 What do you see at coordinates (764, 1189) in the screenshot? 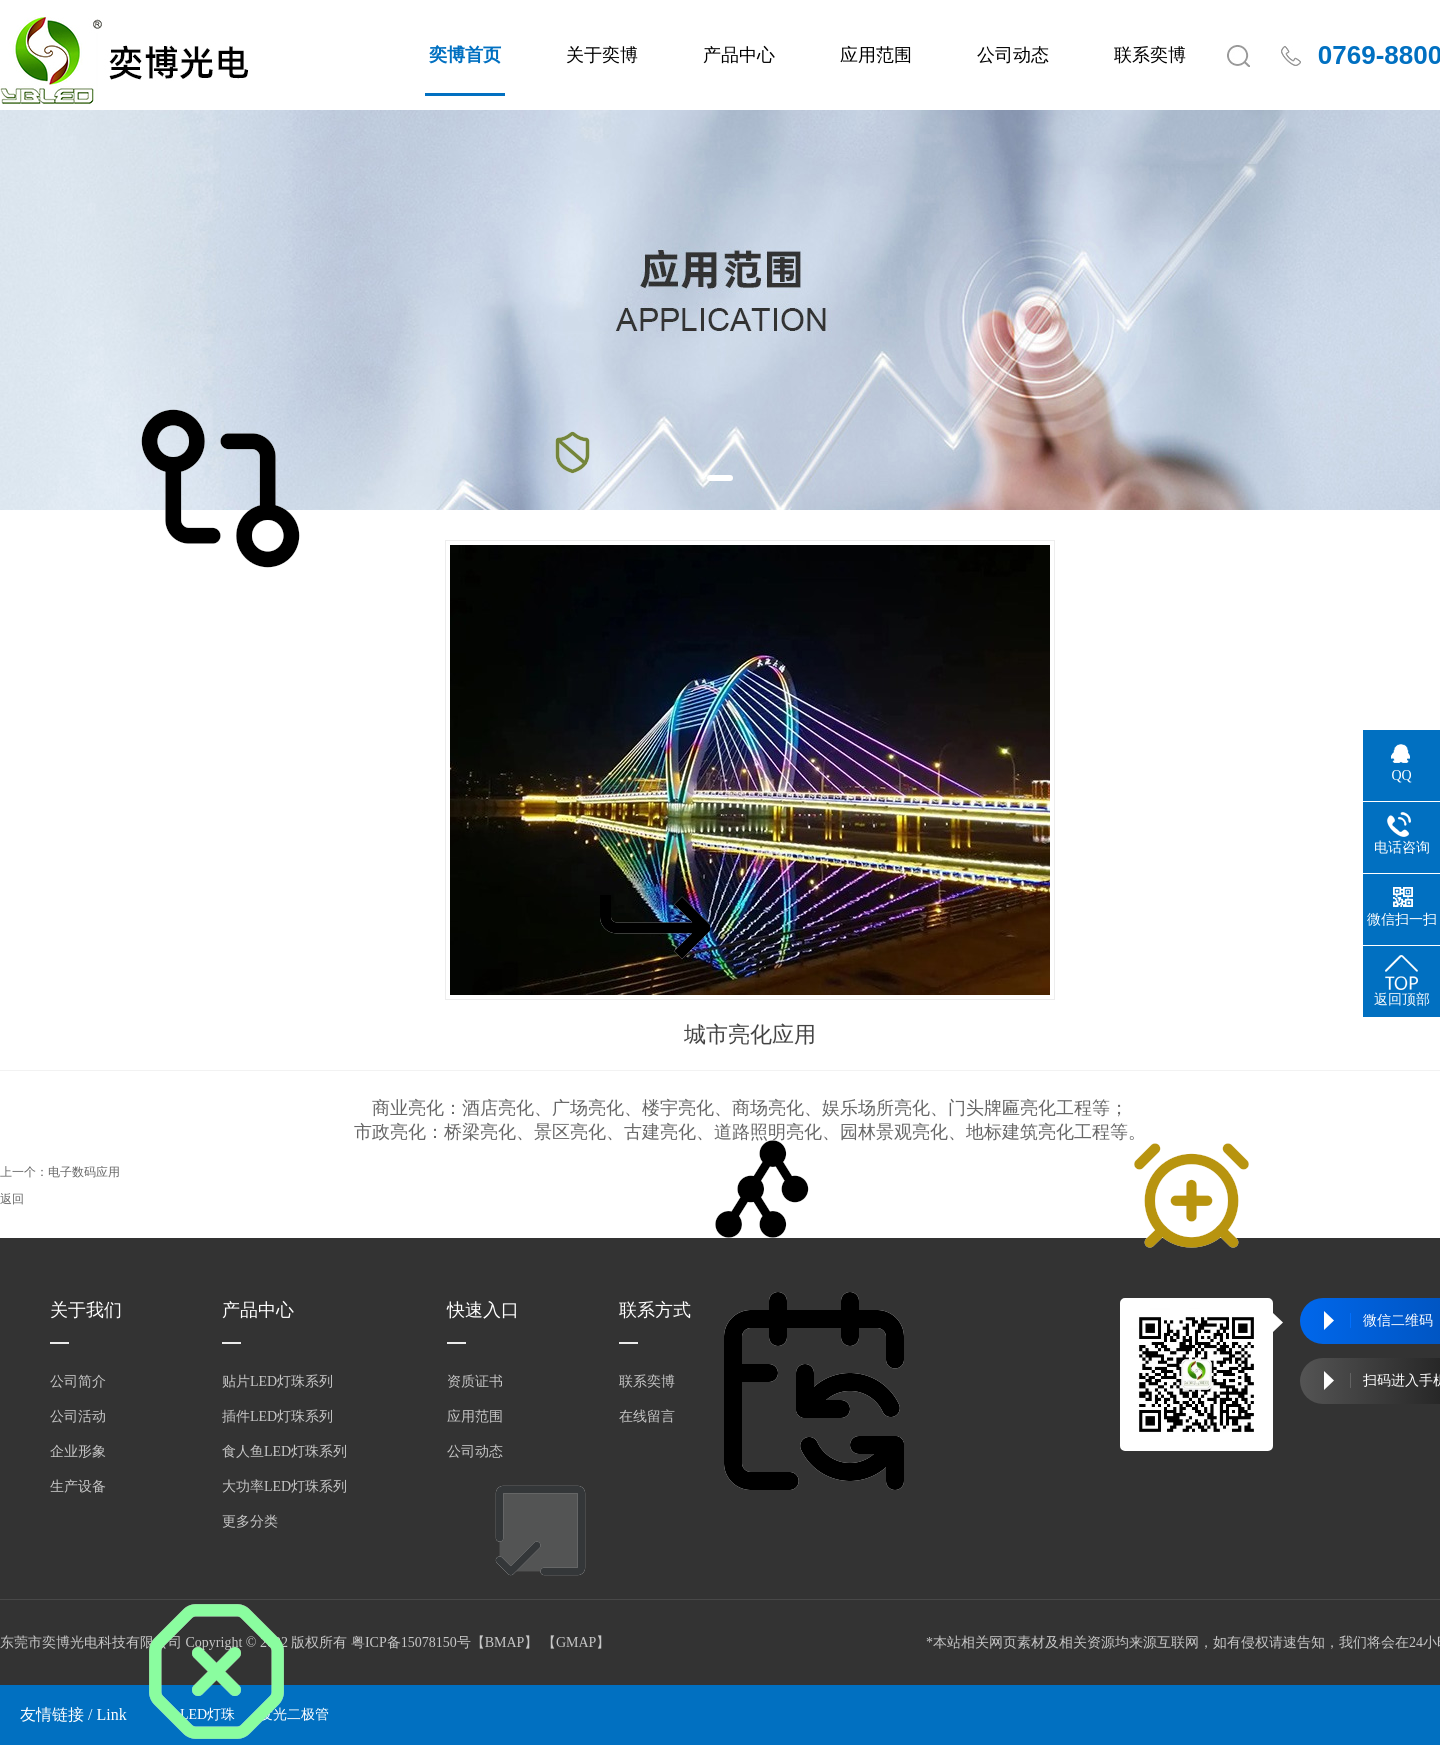
I see `view hierarchical data structure` at bounding box center [764, 1189].